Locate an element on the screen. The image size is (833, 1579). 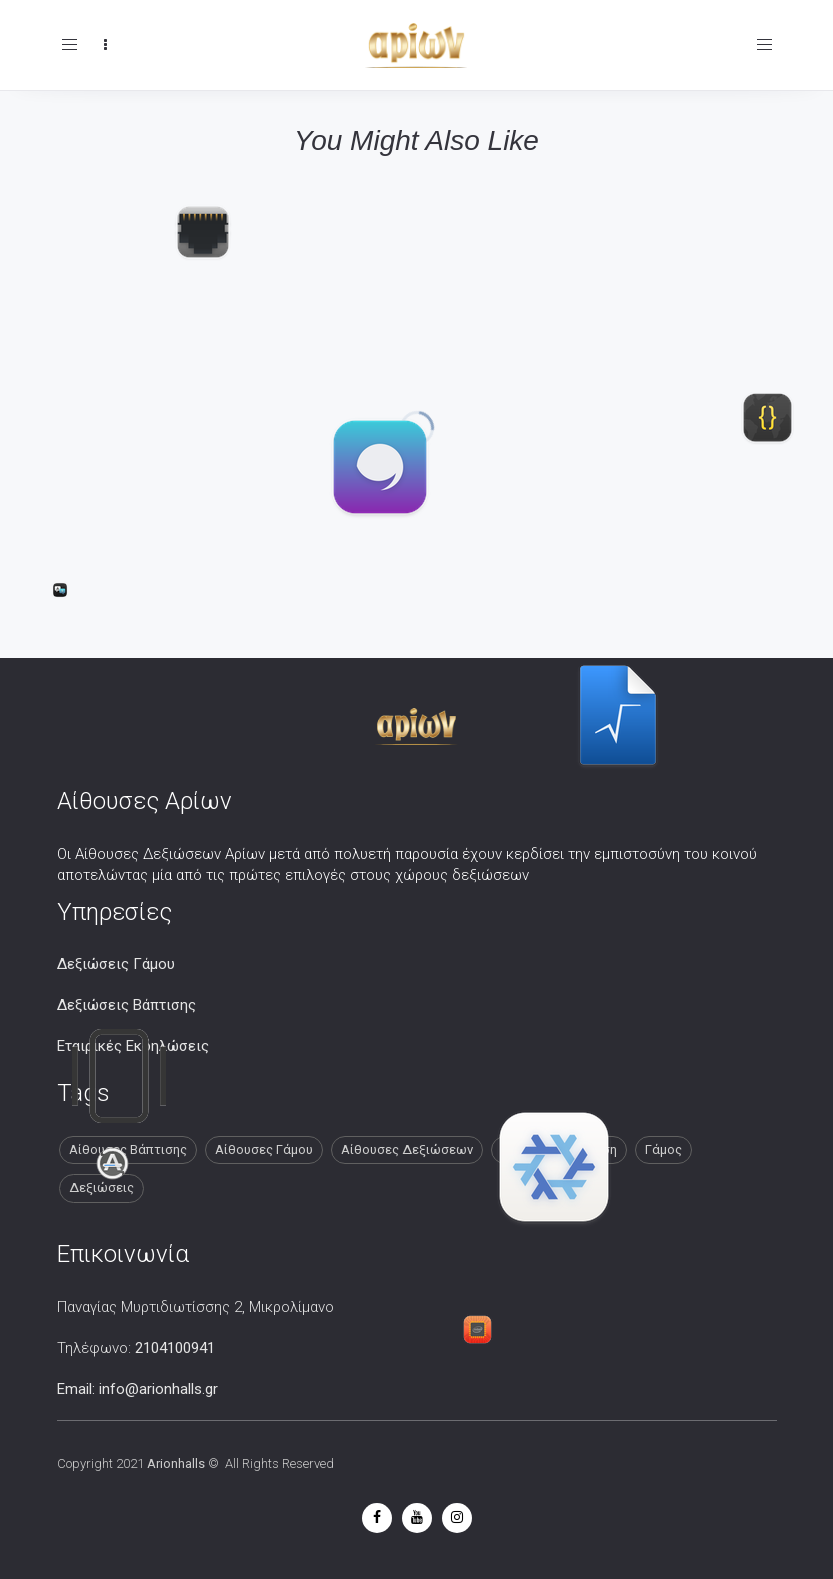
a root data file or scientific dataset document is located at coordinates (618, 717).